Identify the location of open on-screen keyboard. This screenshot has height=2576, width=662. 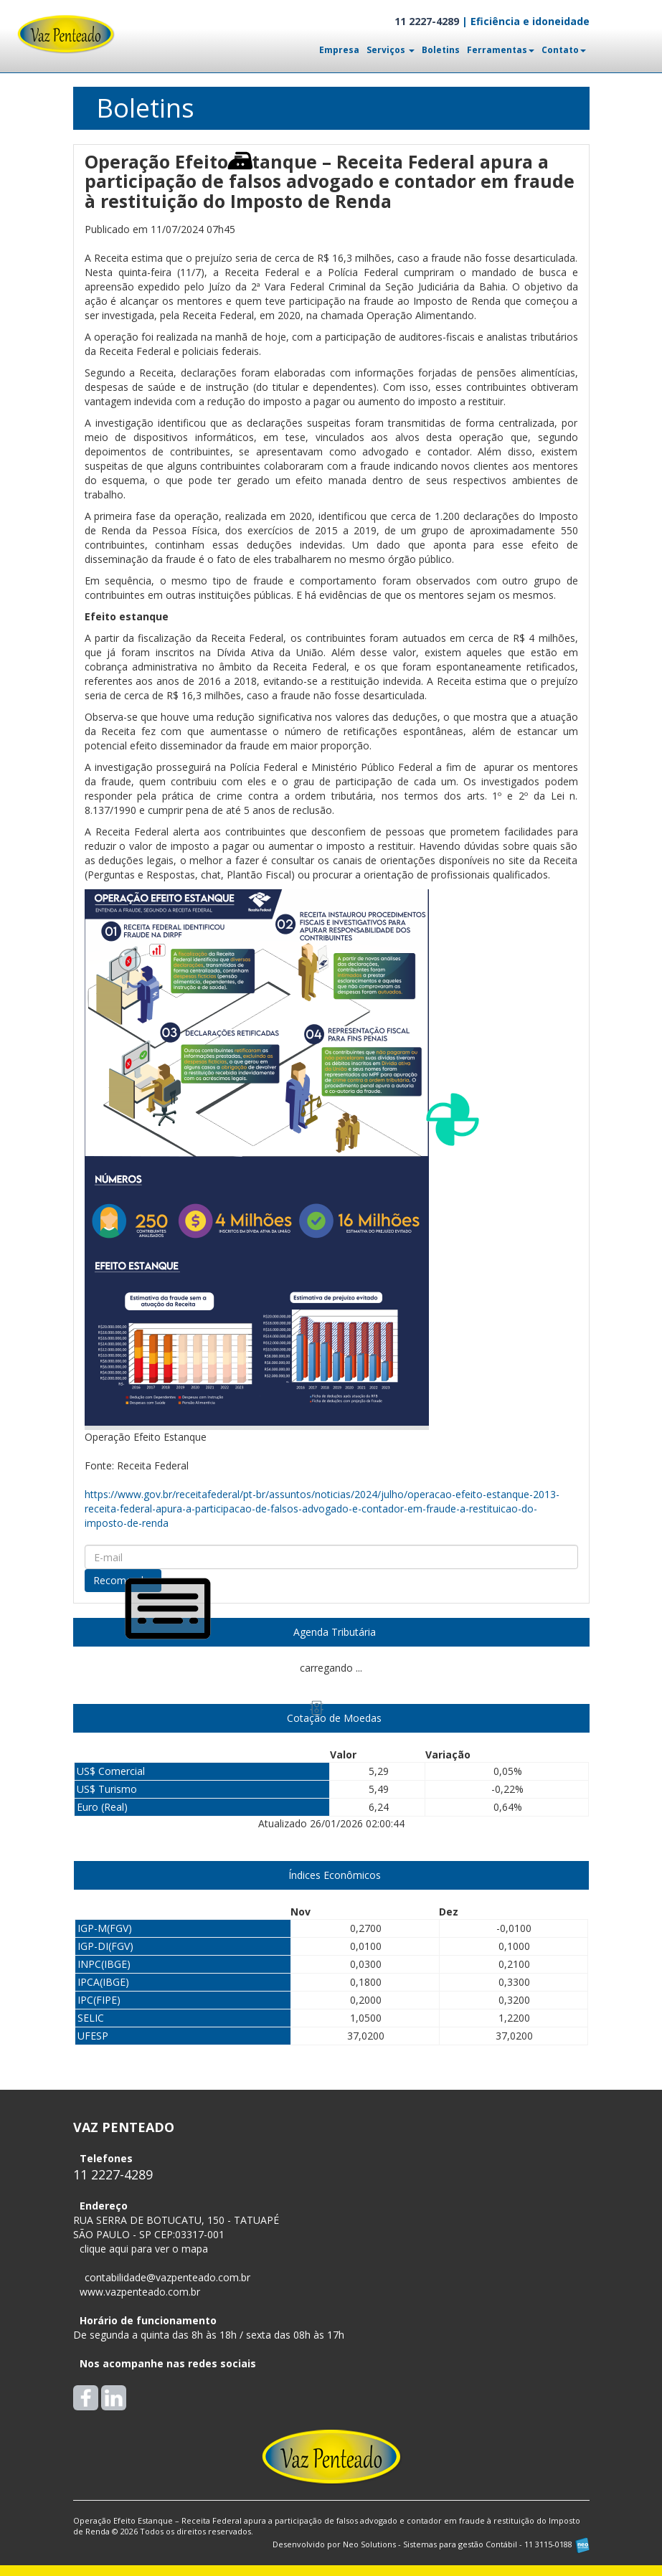
(168, 1609).